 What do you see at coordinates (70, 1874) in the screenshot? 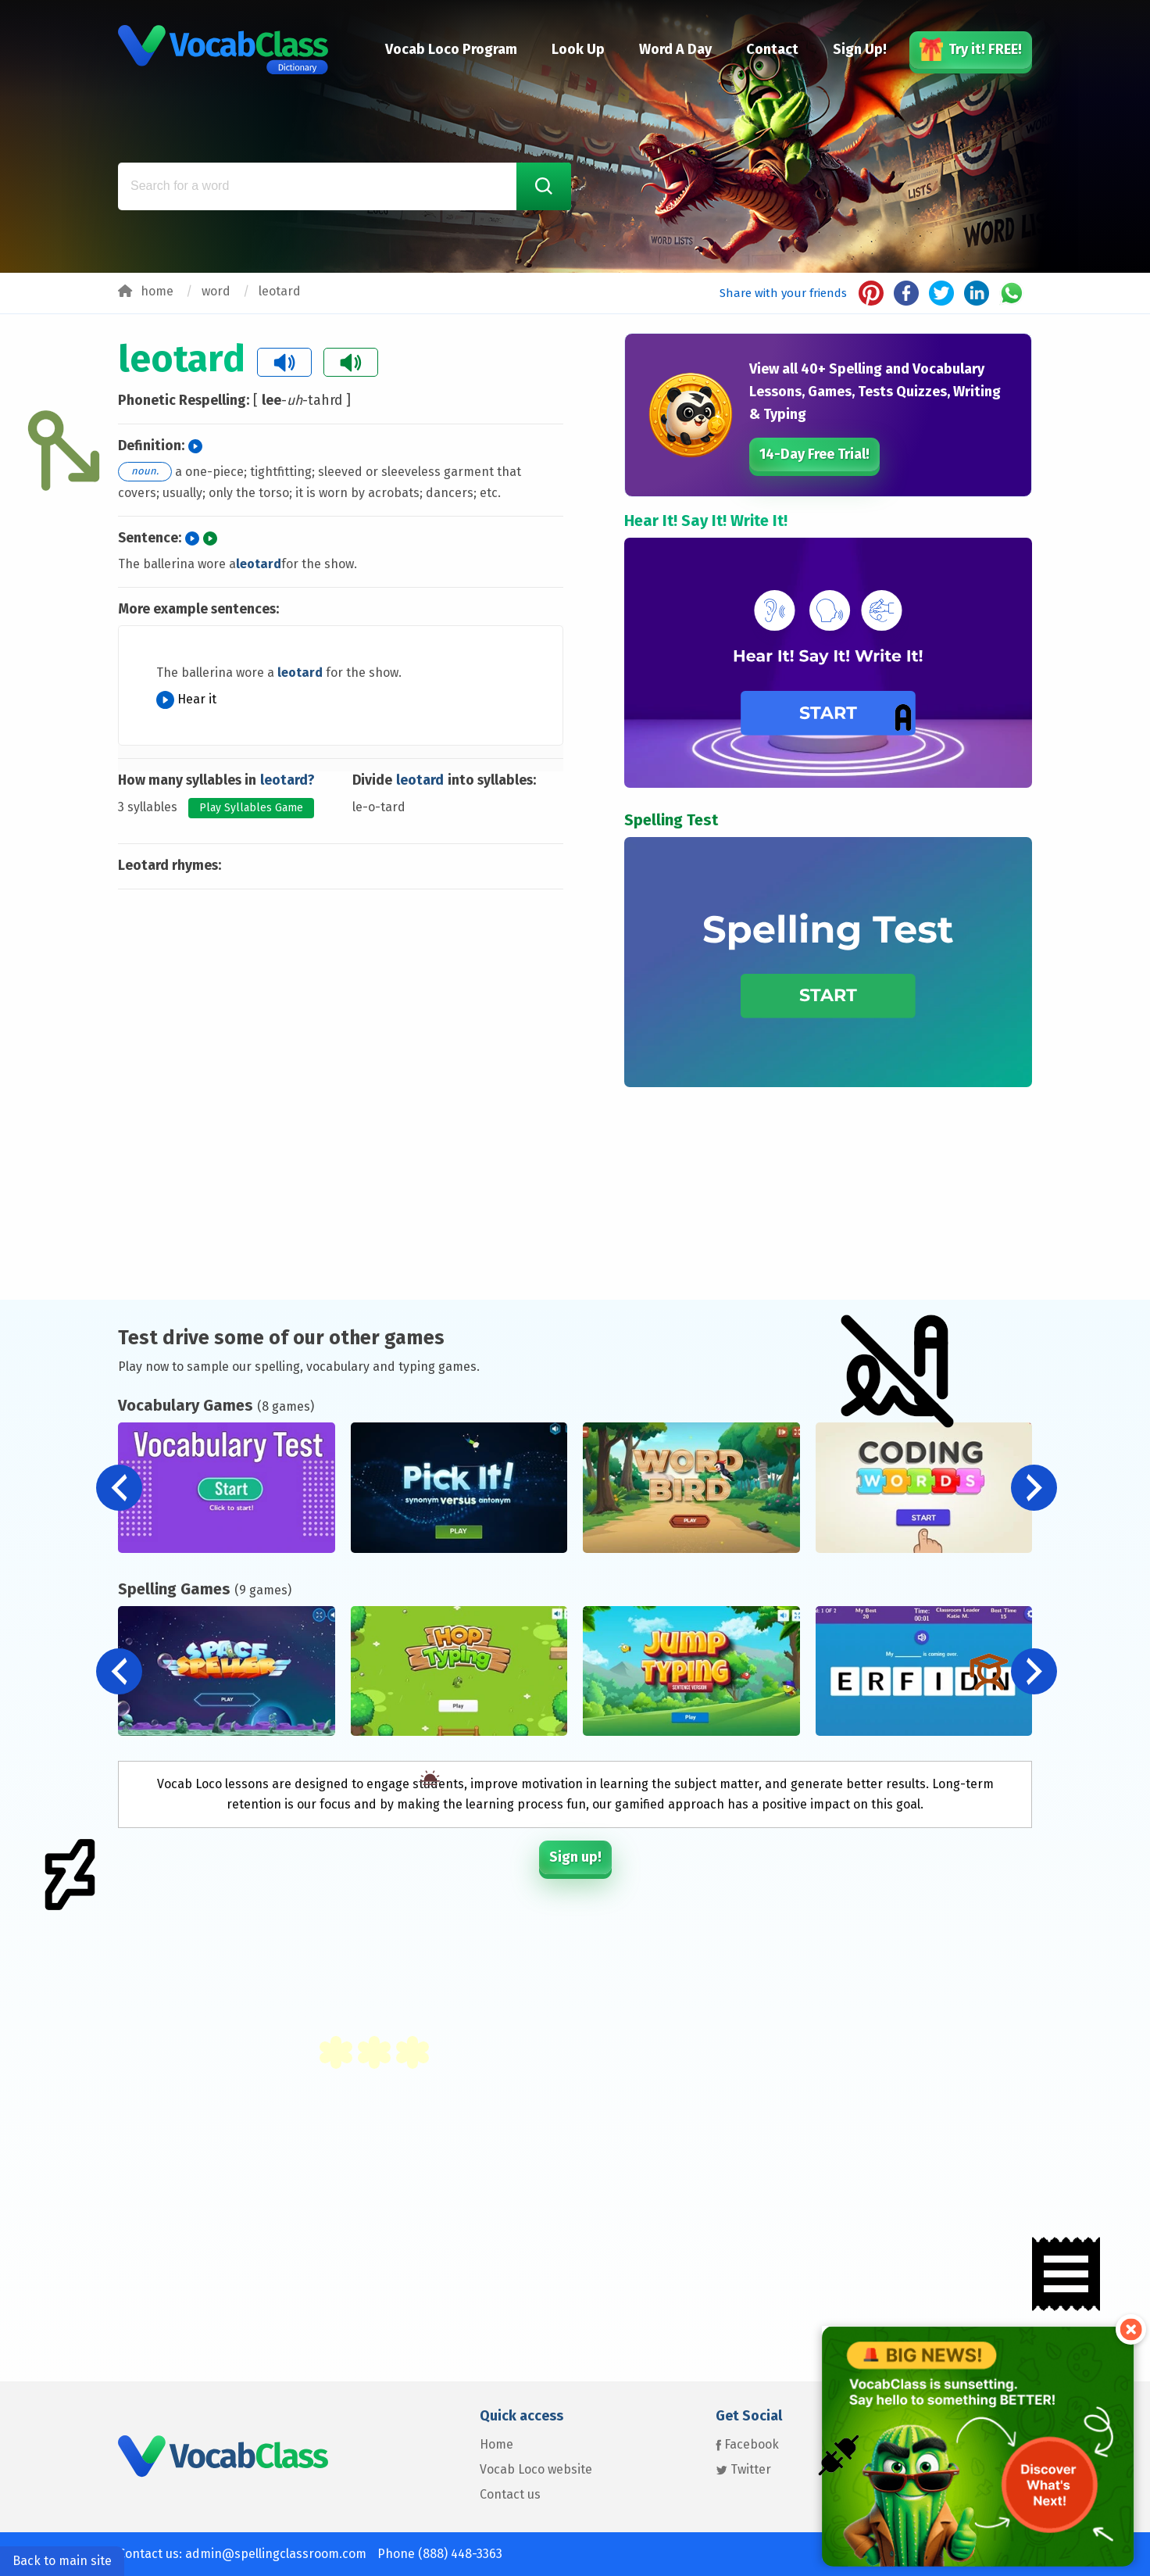
I see `visit deviantart profile or page` at bounding box center [70, 1874].